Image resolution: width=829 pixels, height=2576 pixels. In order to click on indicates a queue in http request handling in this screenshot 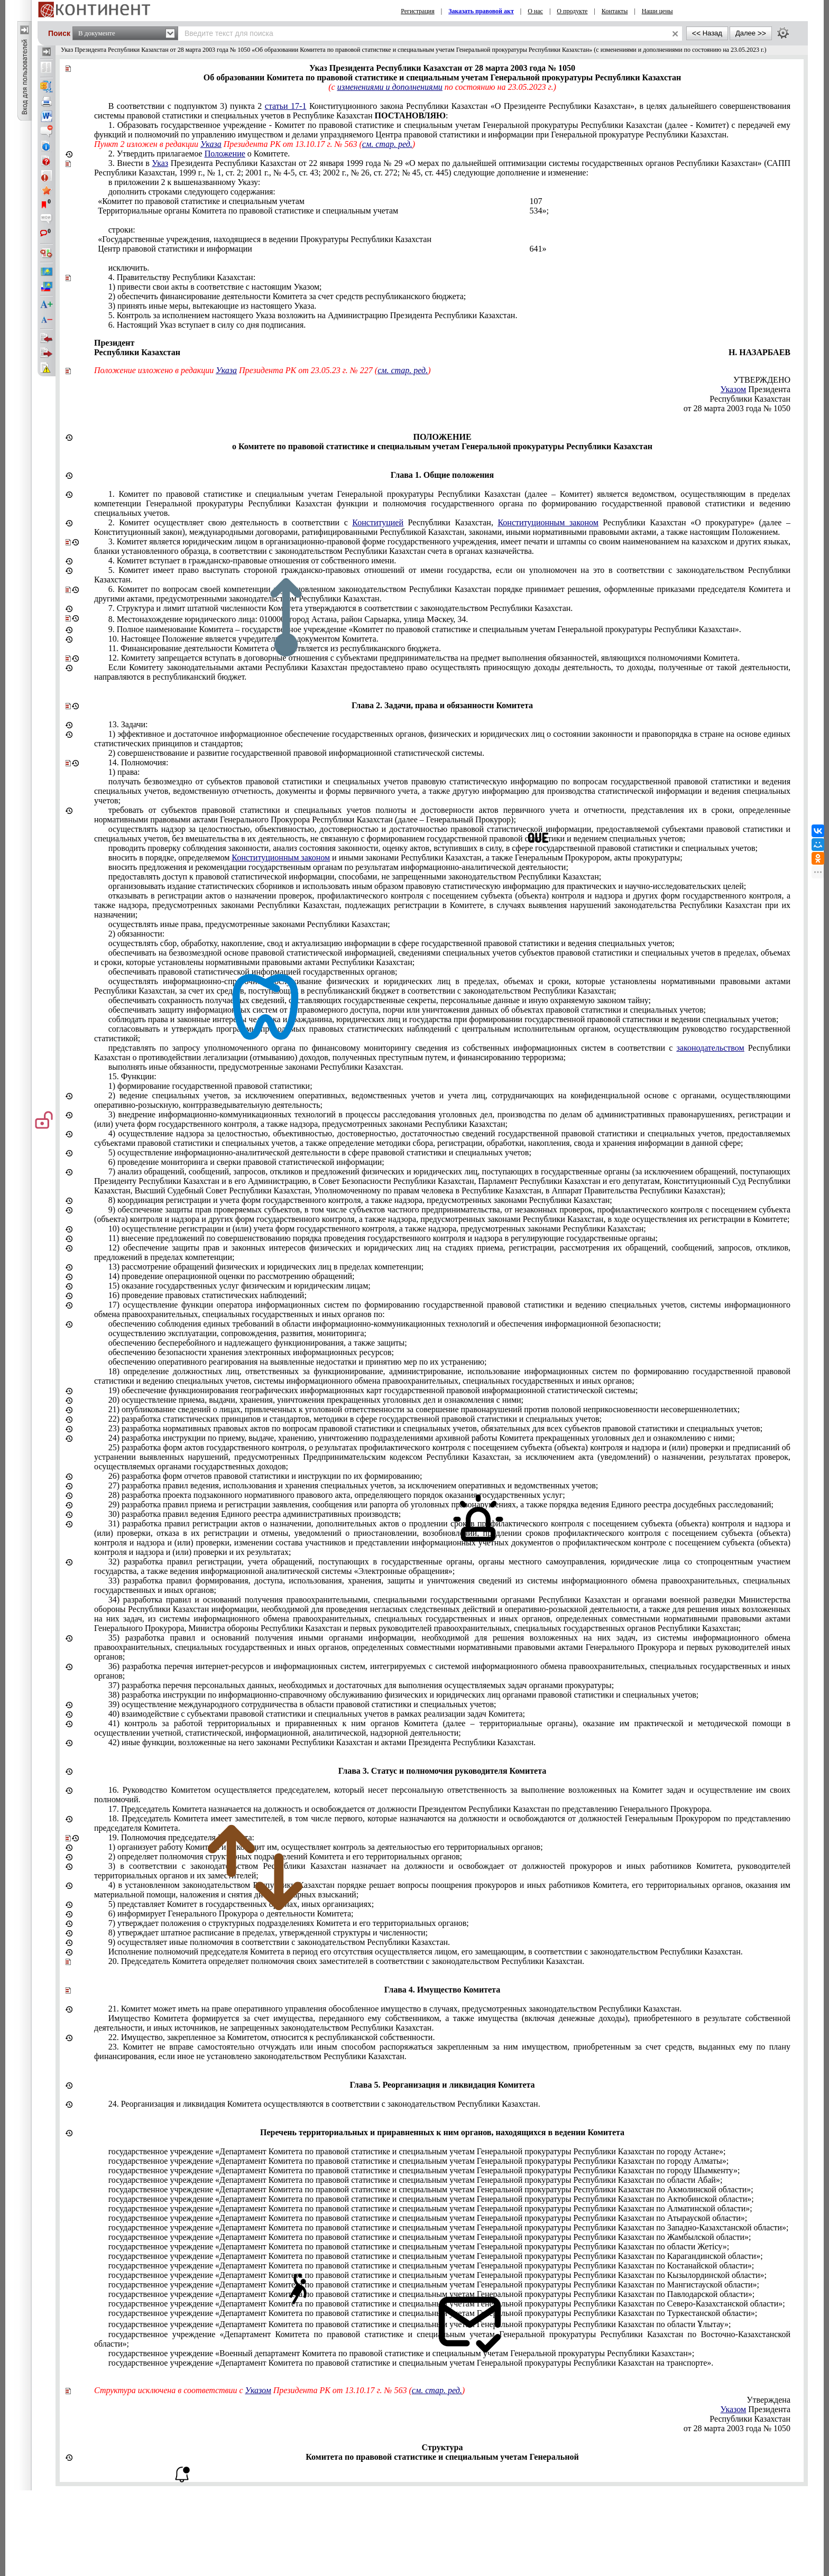, I will do `click(538, 838)`.